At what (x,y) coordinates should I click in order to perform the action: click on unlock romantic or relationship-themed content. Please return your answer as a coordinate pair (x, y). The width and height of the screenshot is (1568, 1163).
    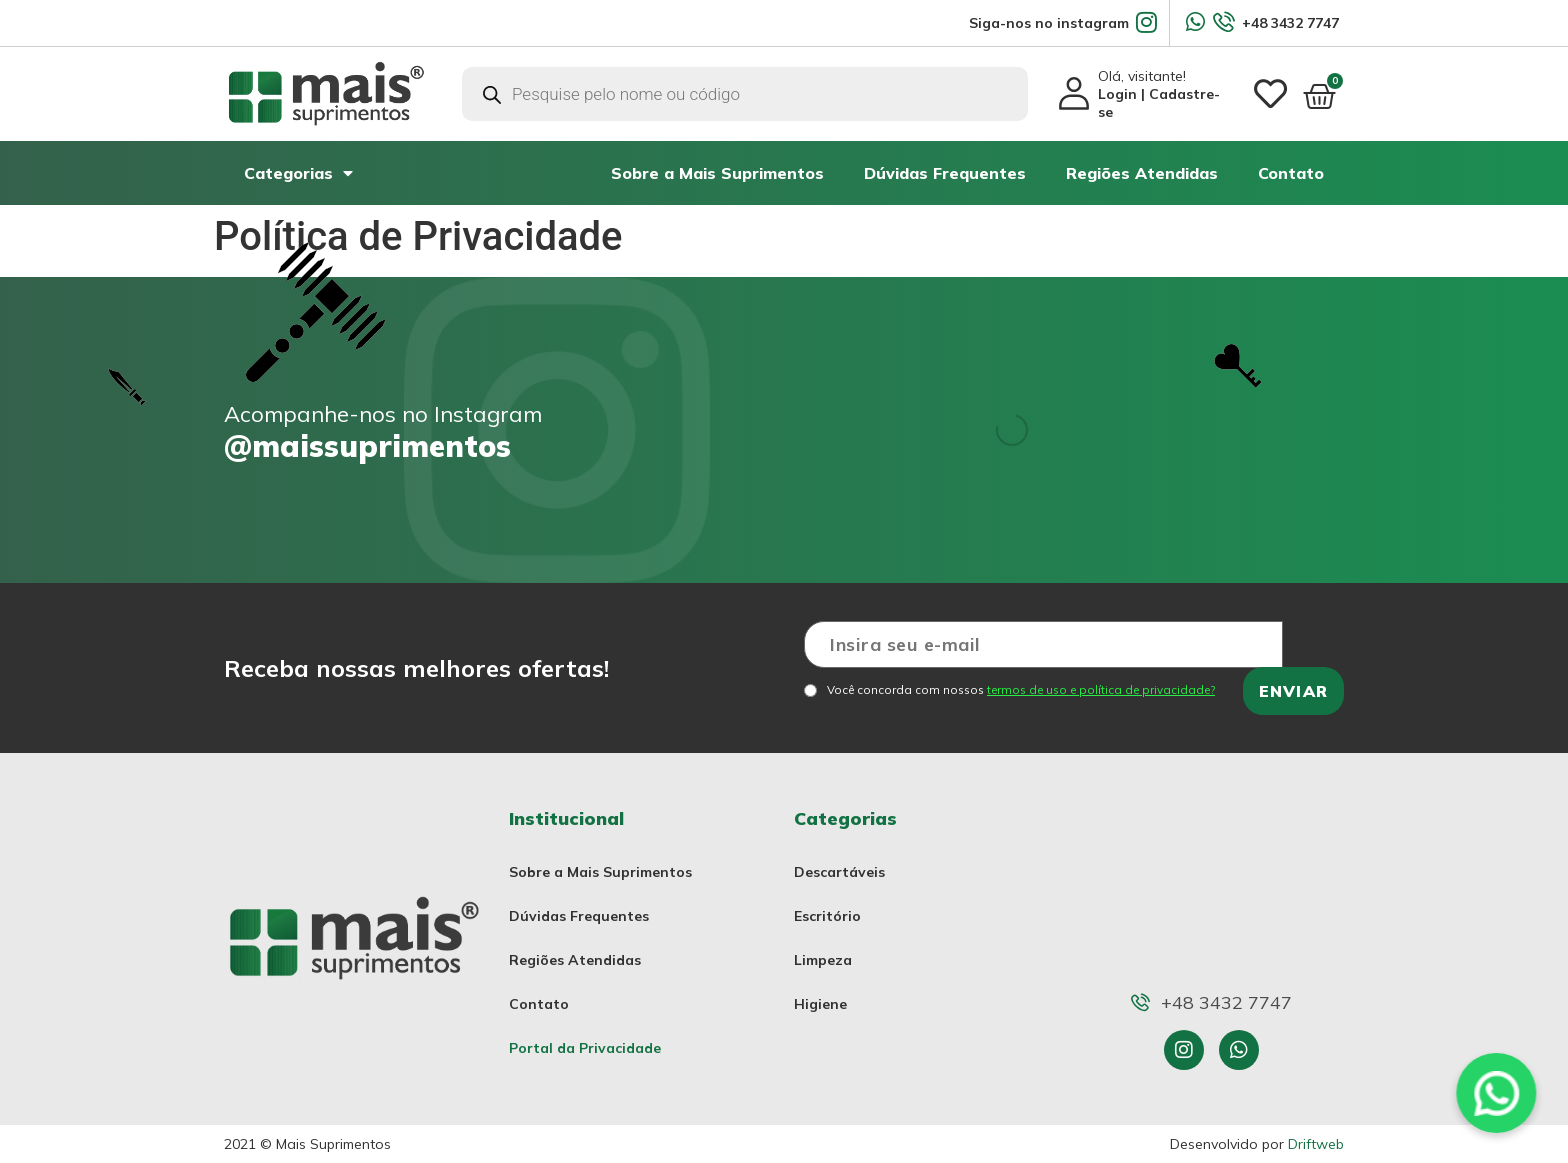
    Looking at the image, I should click on (1238, 366).